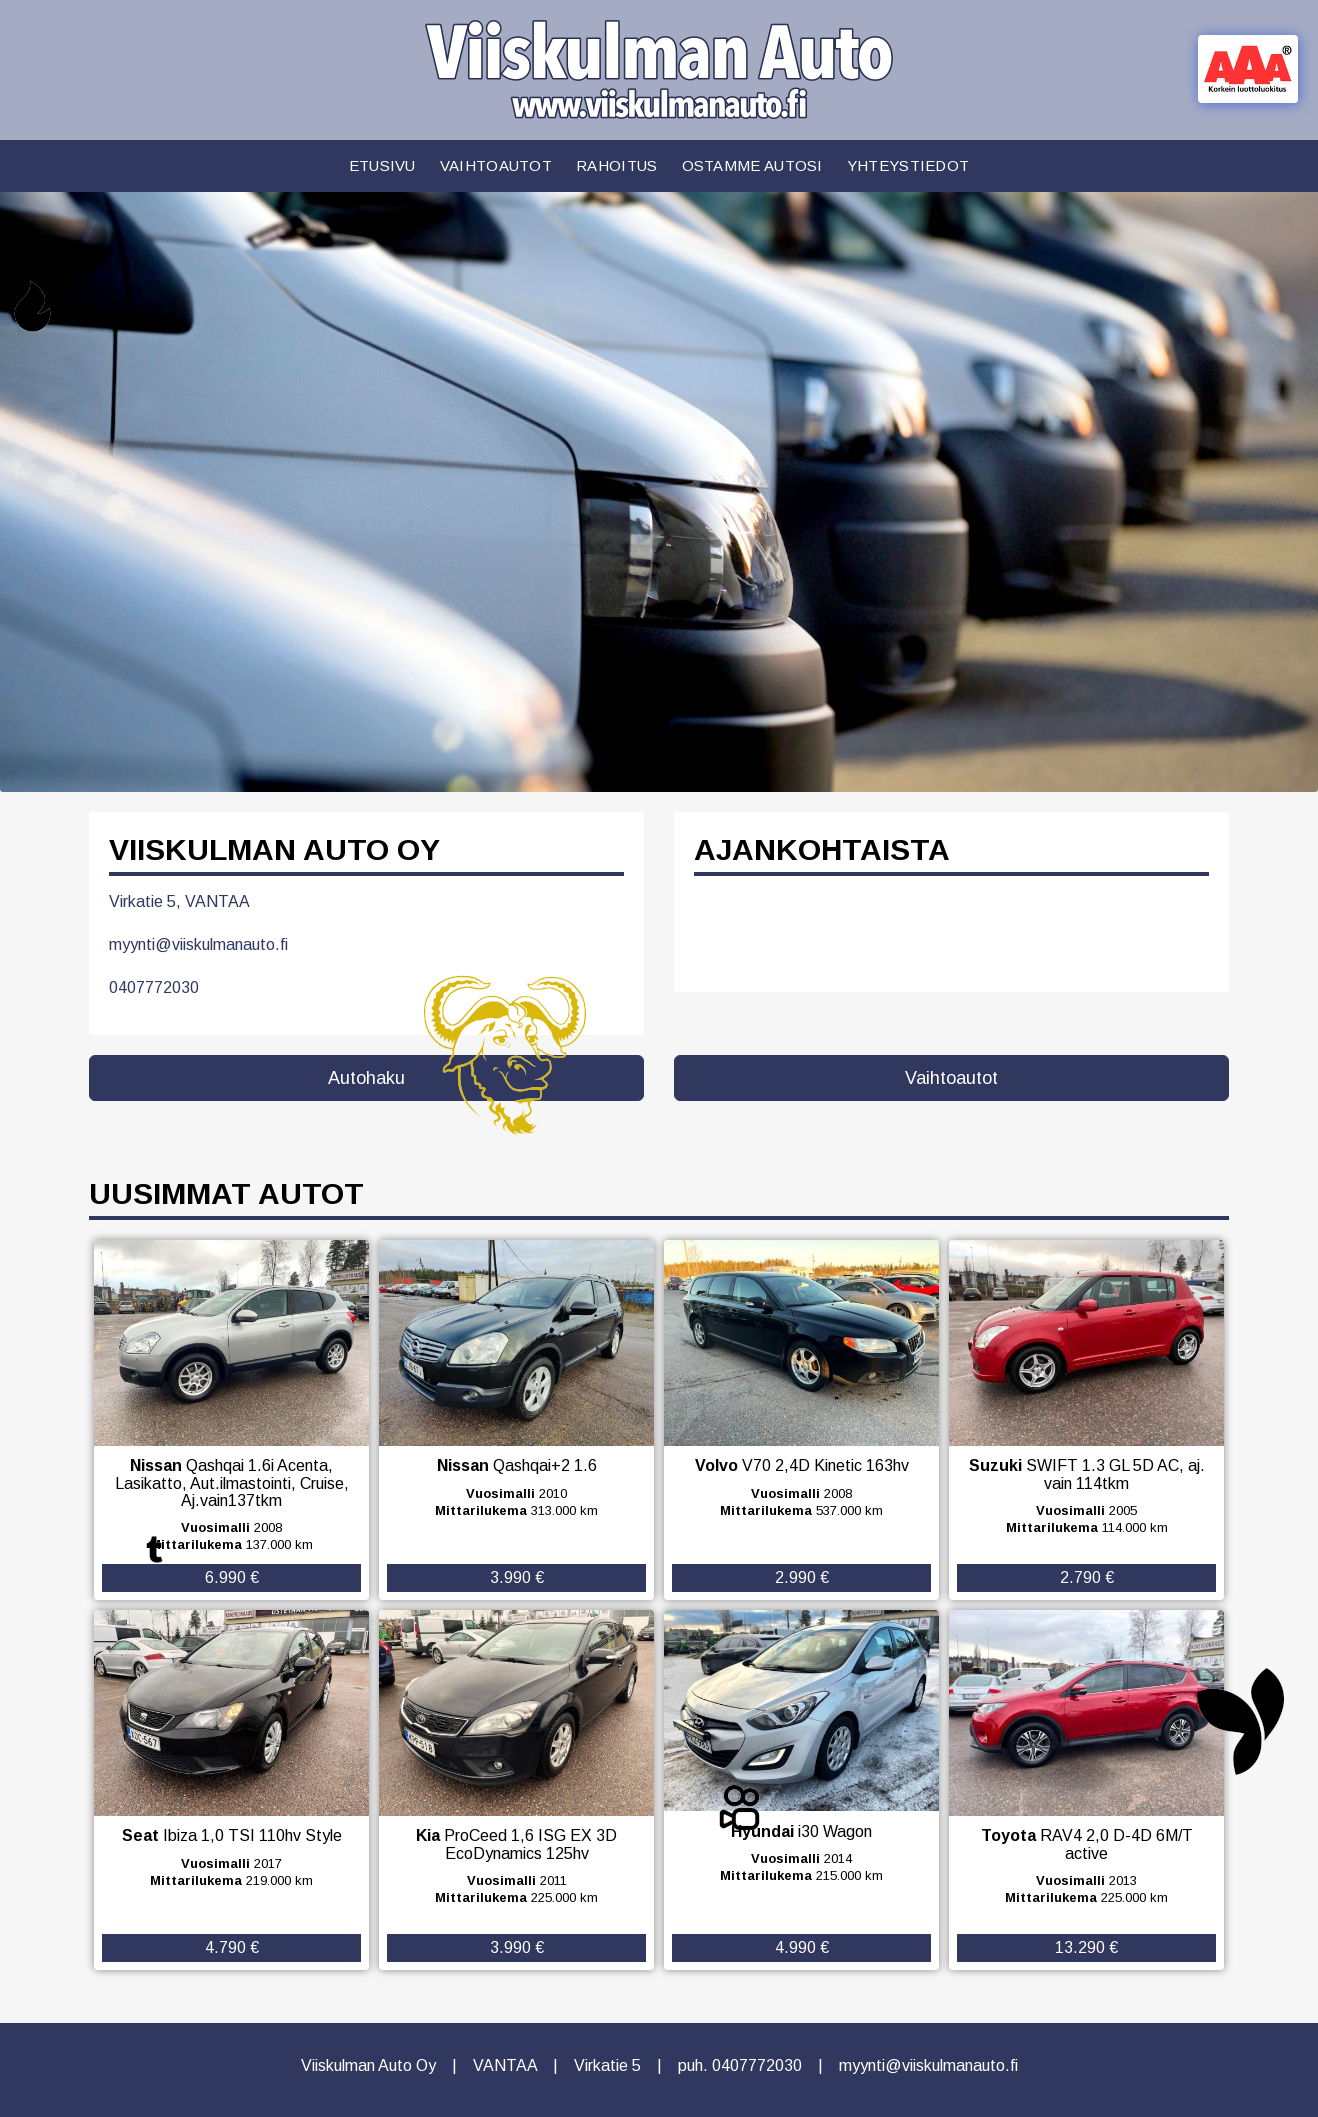  What do you see at coordinates (739, 1807) in the screenshot?
I see `open the Kuaishou app` at bounding box center [739, 1807].